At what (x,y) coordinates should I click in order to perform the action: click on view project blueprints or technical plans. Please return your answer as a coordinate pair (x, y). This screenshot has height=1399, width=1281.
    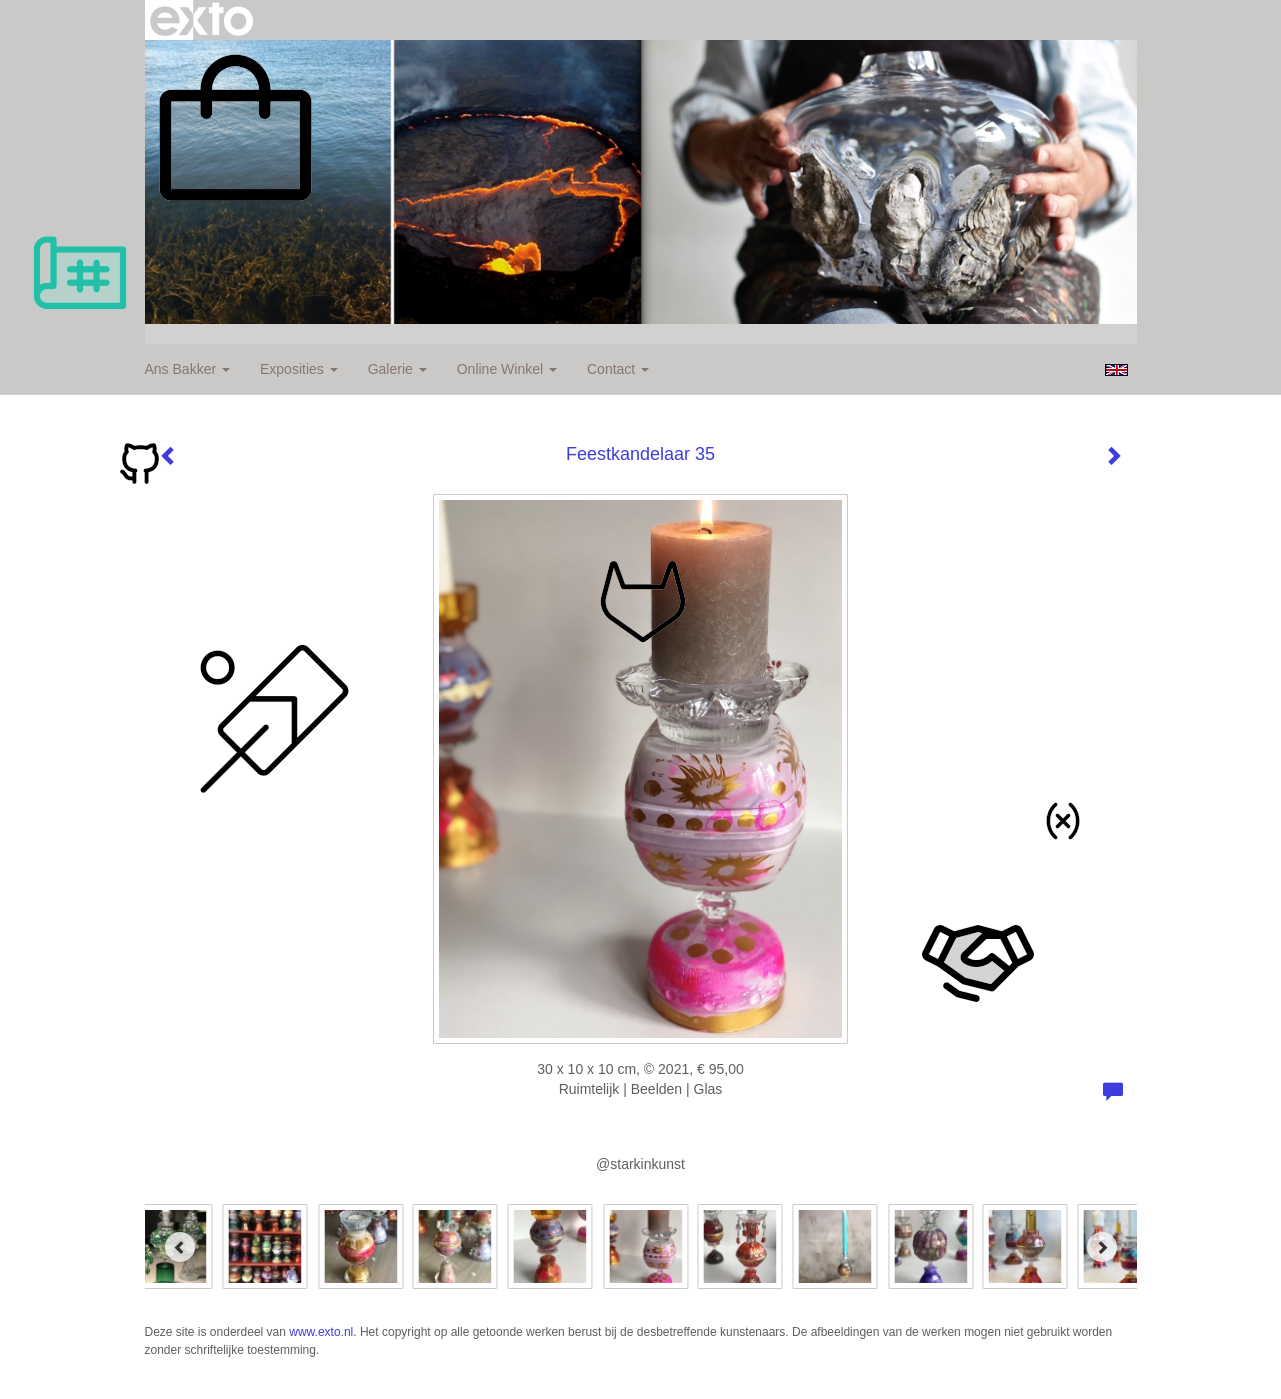
    Looking at the image, I should click on (80, 276).